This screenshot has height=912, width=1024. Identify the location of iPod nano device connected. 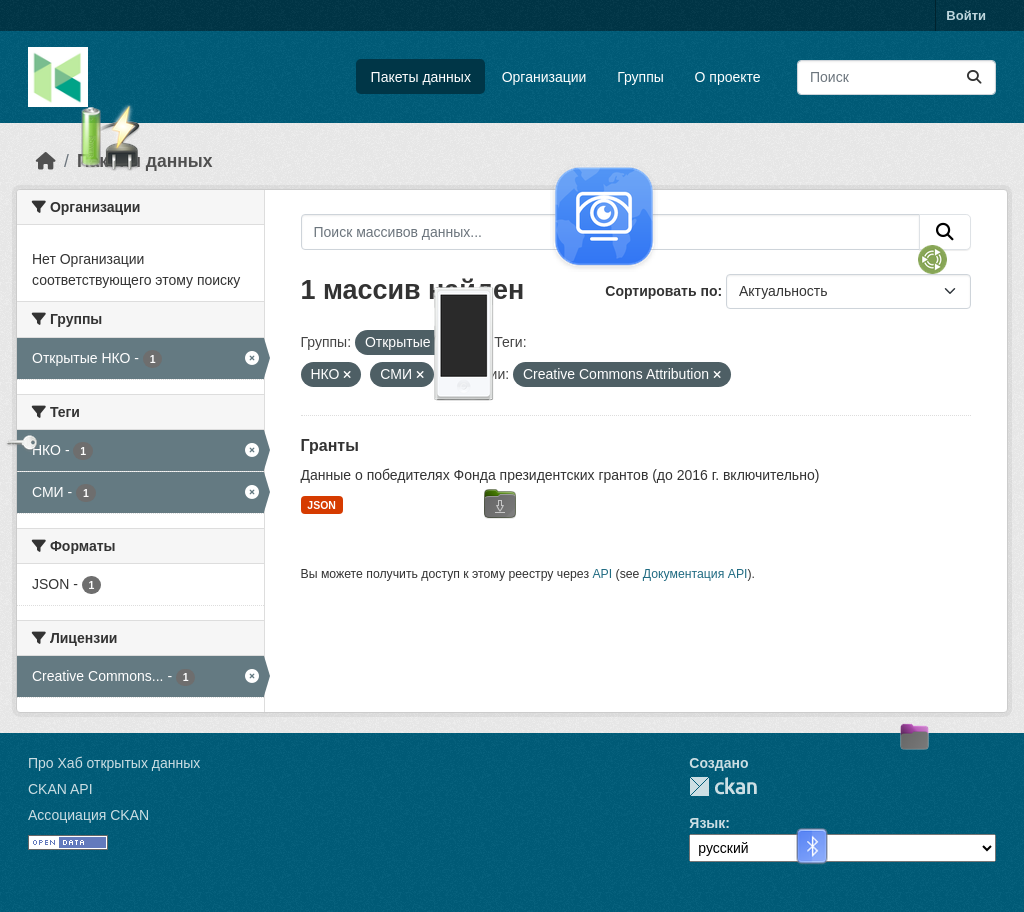
(463, 343).